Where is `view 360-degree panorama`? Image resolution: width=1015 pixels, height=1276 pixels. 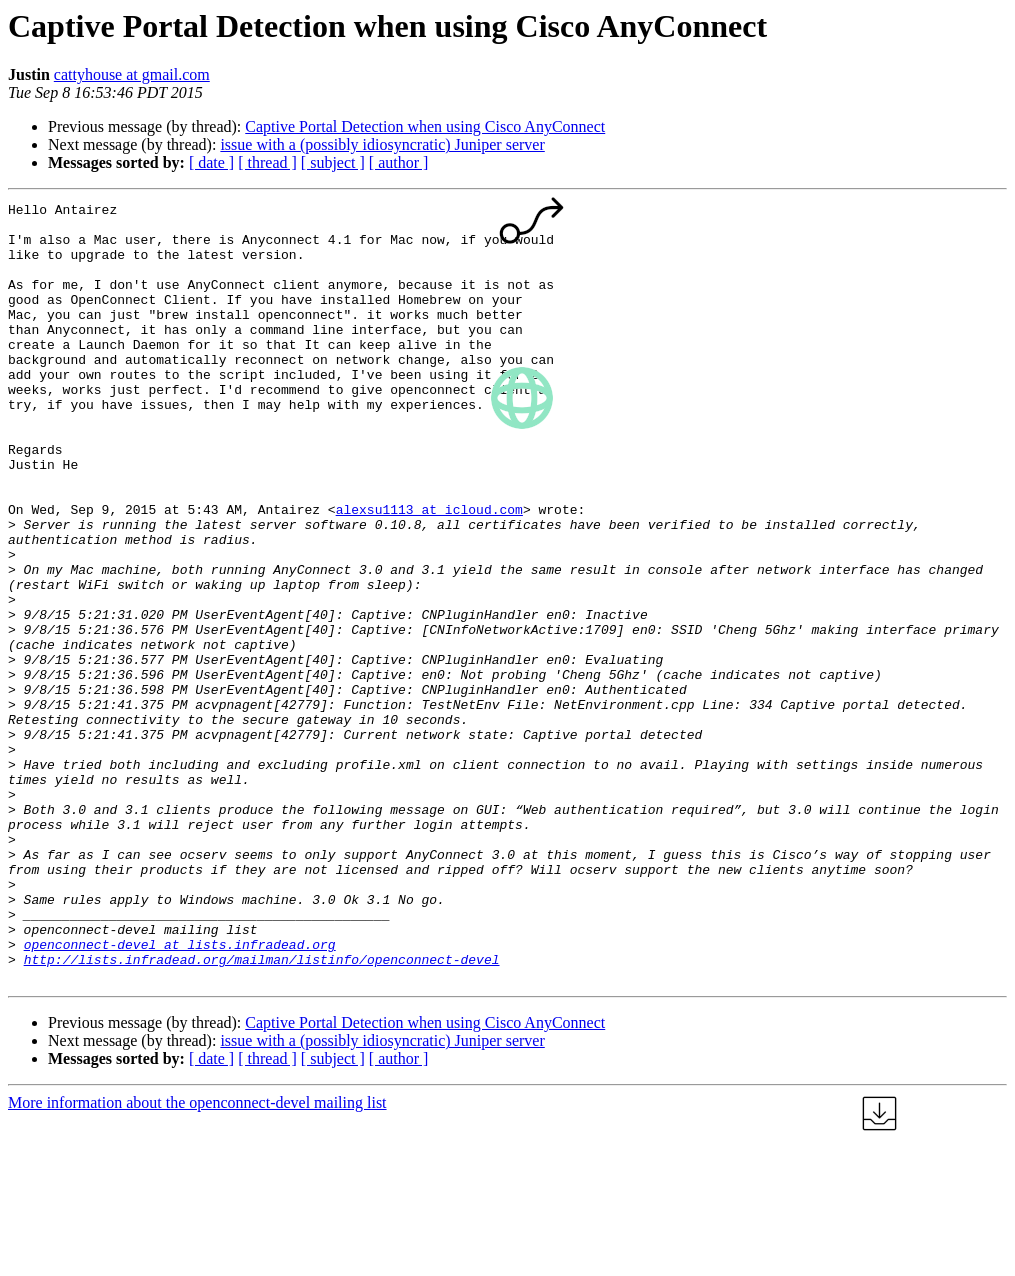 view 360-degree panorama is located at coordinates (522, 398).